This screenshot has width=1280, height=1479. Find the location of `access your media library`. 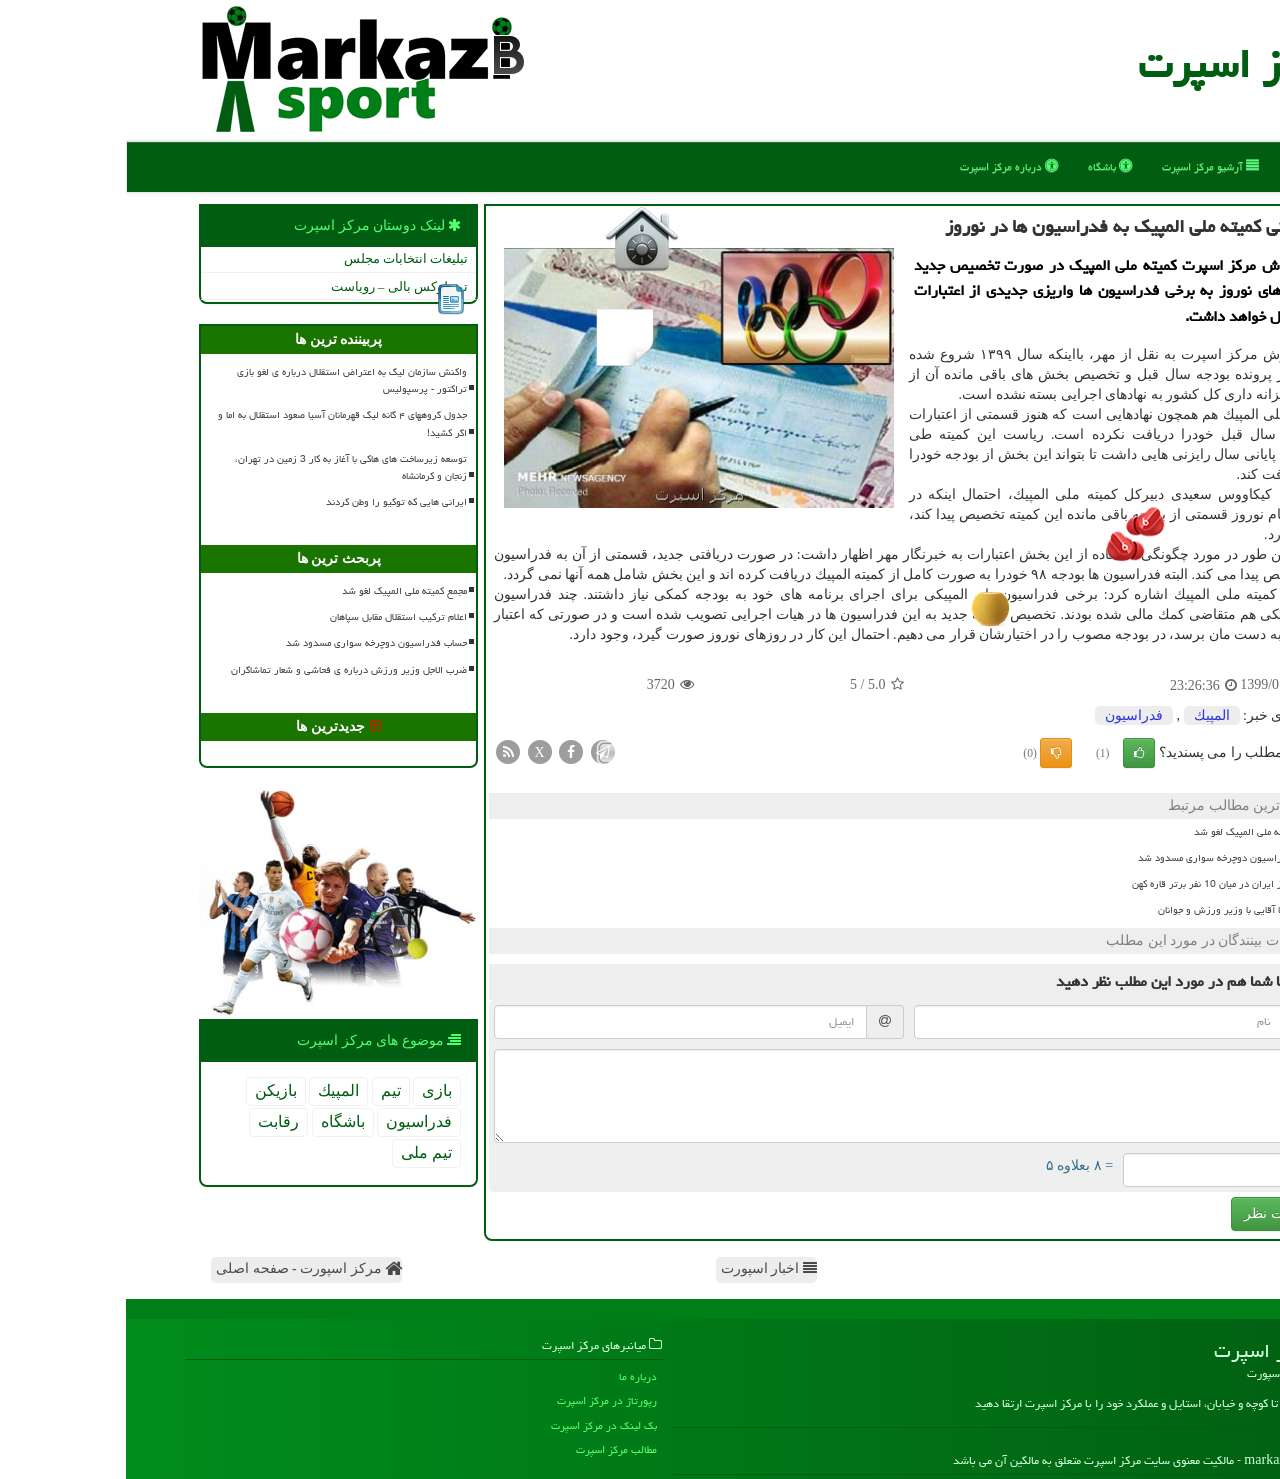

access your media library is located at coordinates (609, 753).